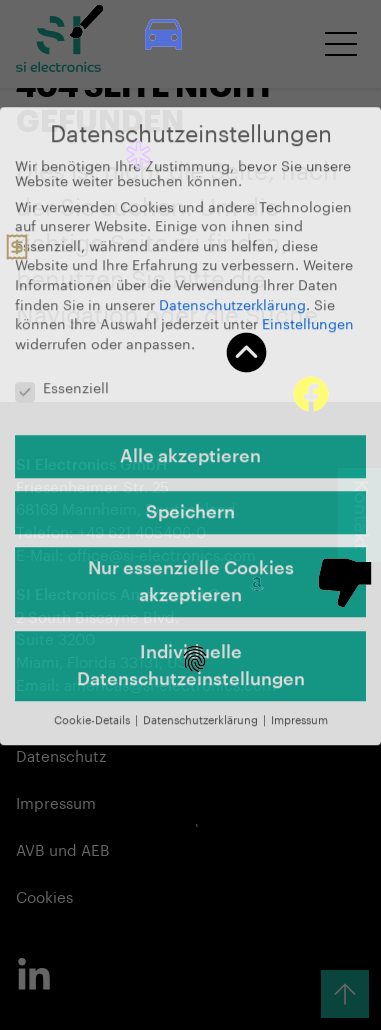  Describe the element at coordinates (311, 394) in the screenshot. I see `open Facebook app` at that location.